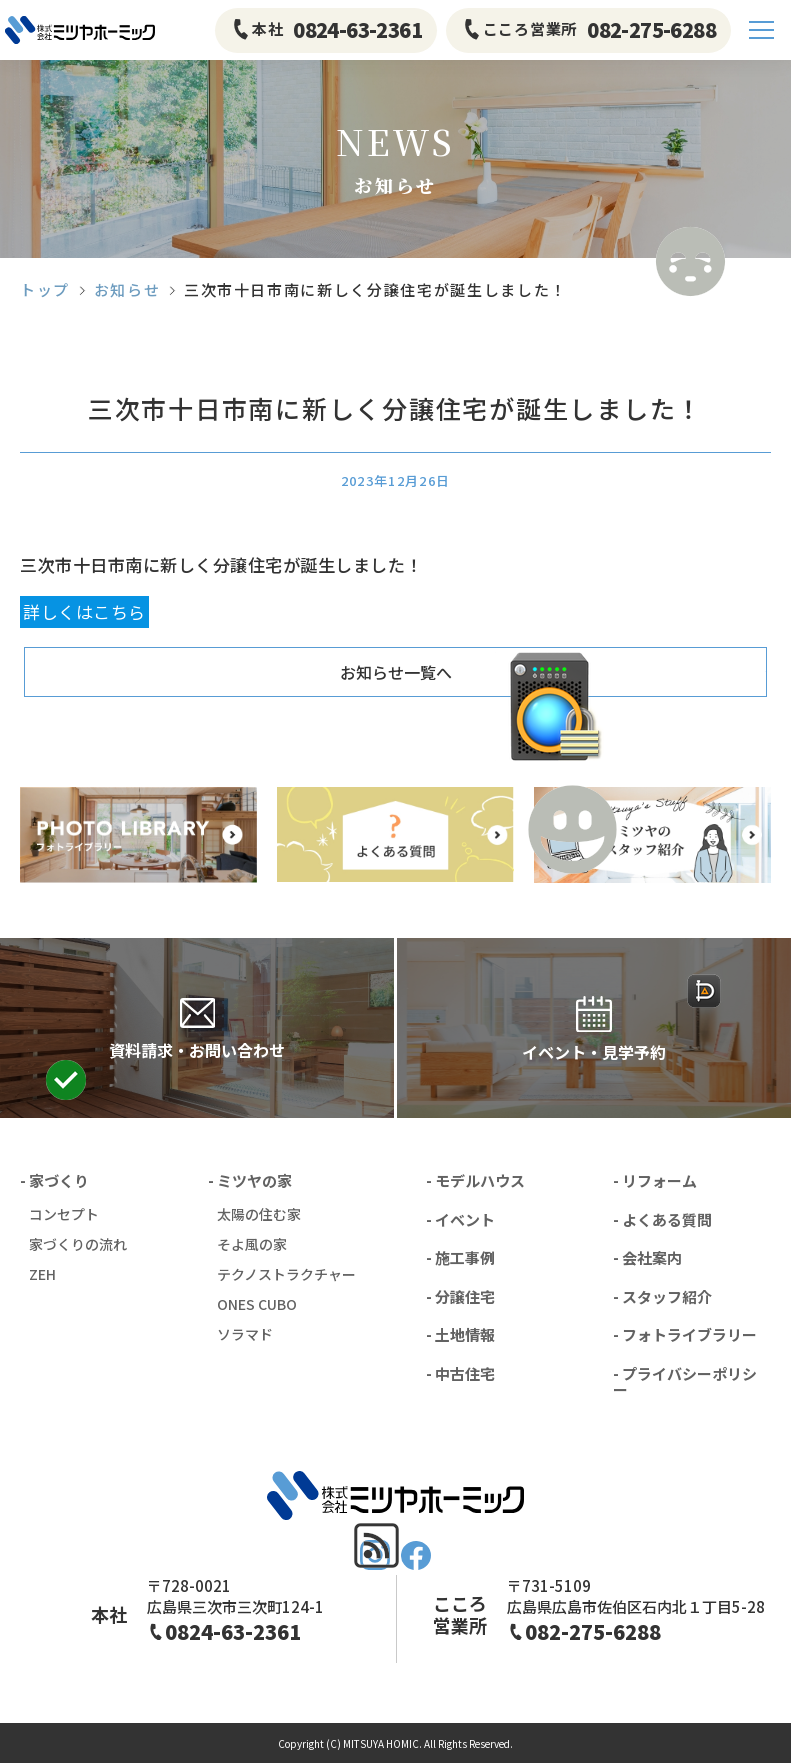  Describe the element at coordinates (66, 1080) in the screenshot. I see `apply email filters to messages` at that location.